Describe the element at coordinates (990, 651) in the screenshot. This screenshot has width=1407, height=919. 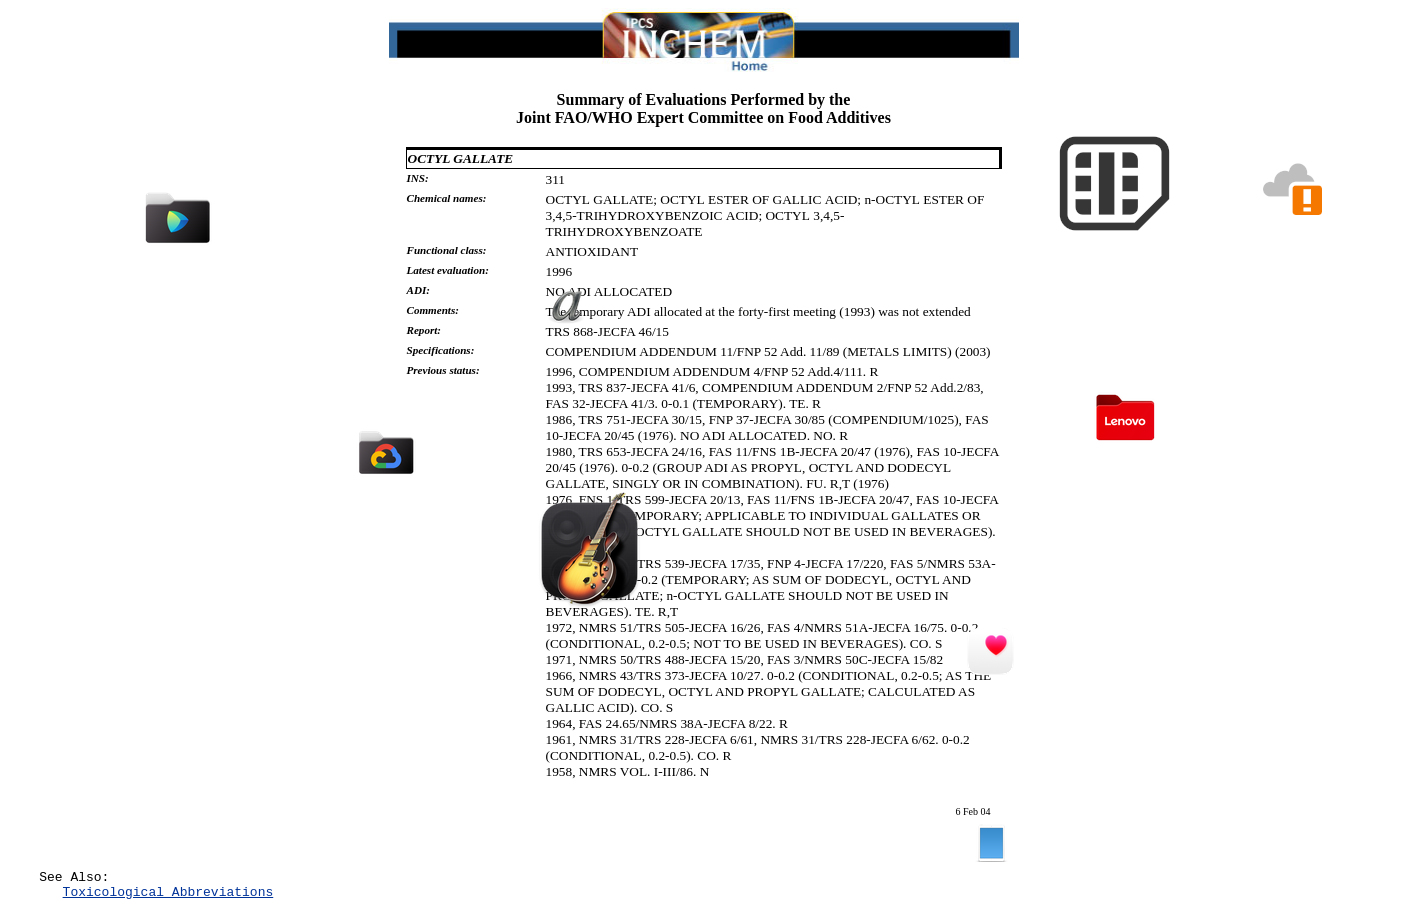
I see `open the Health app` at that location.